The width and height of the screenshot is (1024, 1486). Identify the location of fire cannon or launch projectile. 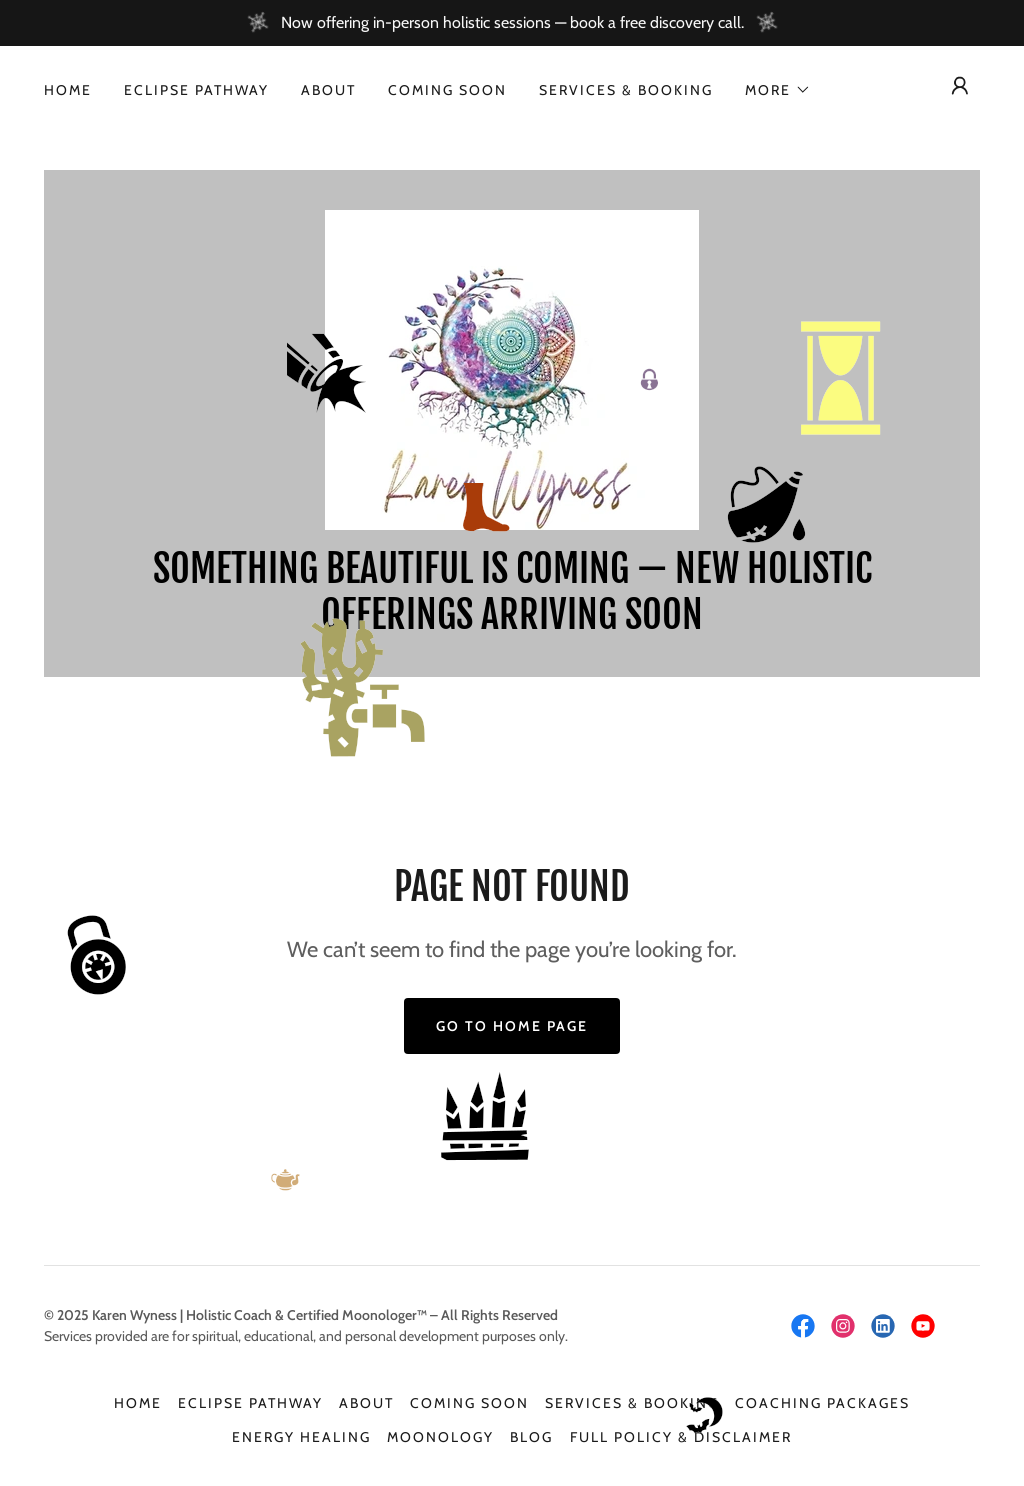
(326, 374).